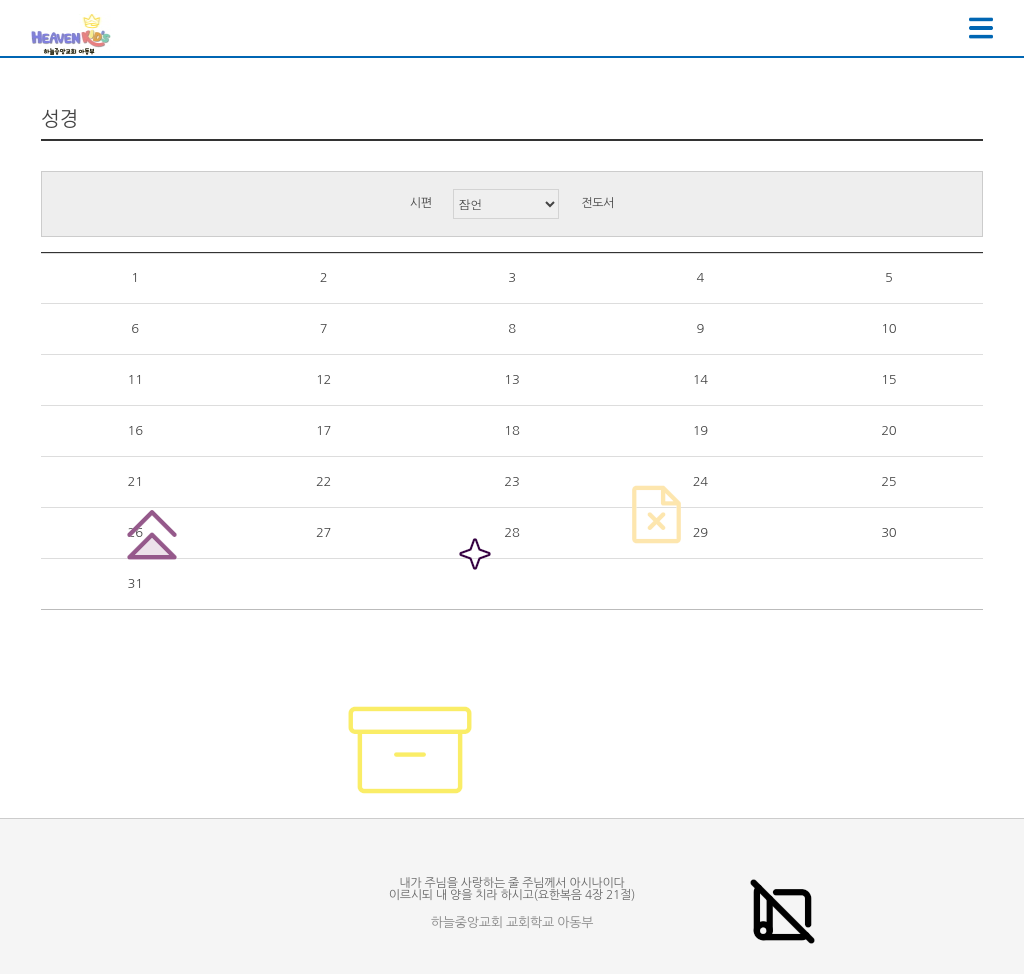 The width and height of the screenshot is (1024, 974). I want to click on collapse or minimize content, so click(152, 537).